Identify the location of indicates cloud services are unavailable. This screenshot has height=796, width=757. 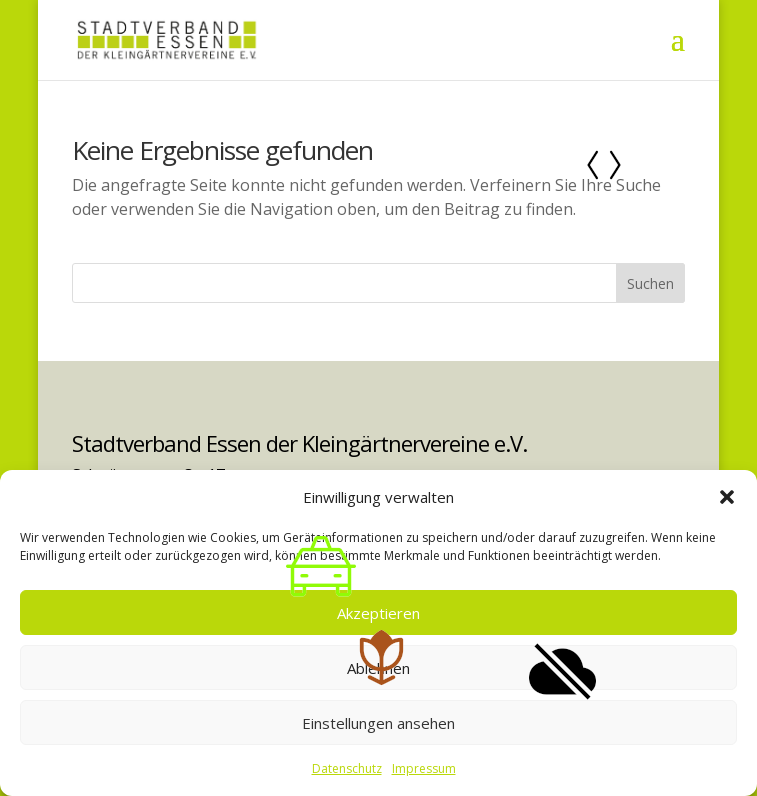
(562, 671).